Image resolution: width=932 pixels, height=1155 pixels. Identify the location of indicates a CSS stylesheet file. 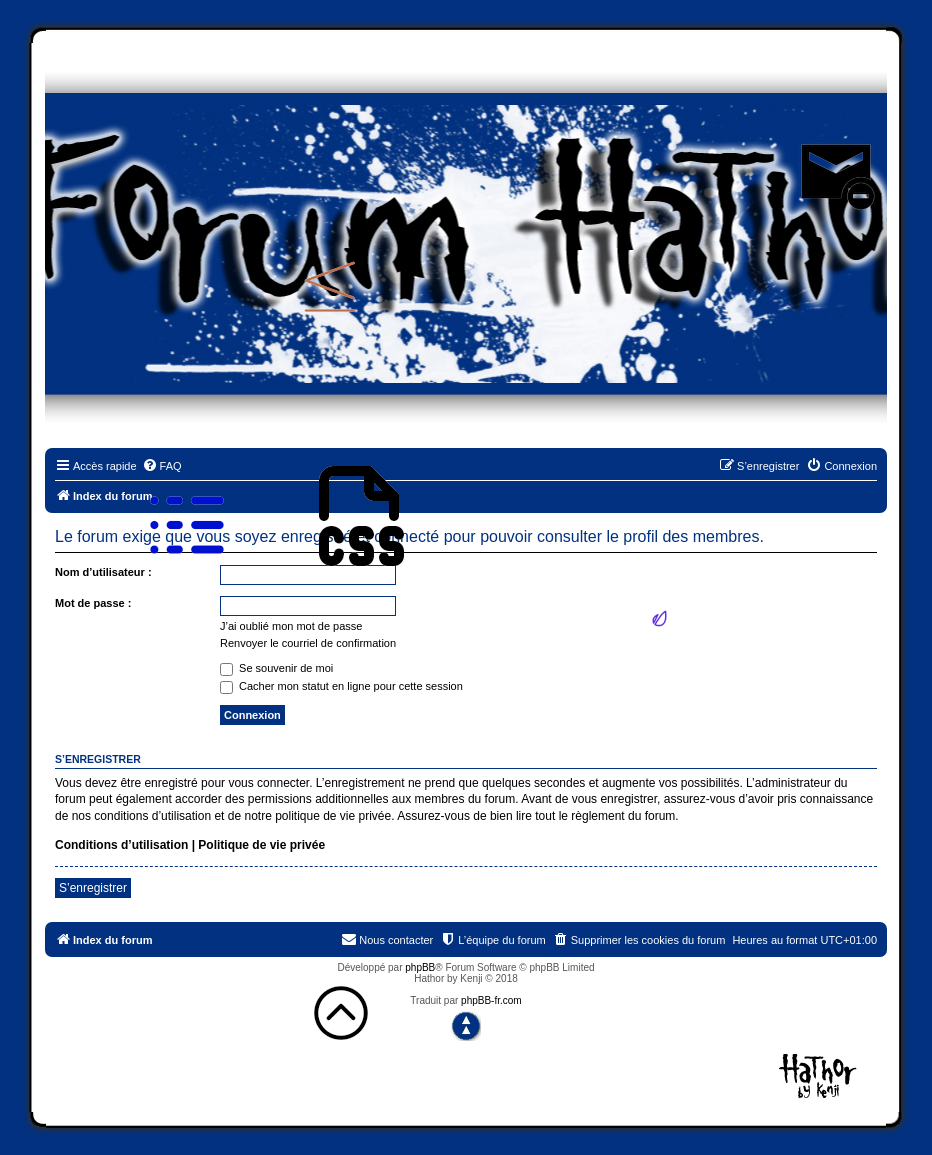
(359, 516).